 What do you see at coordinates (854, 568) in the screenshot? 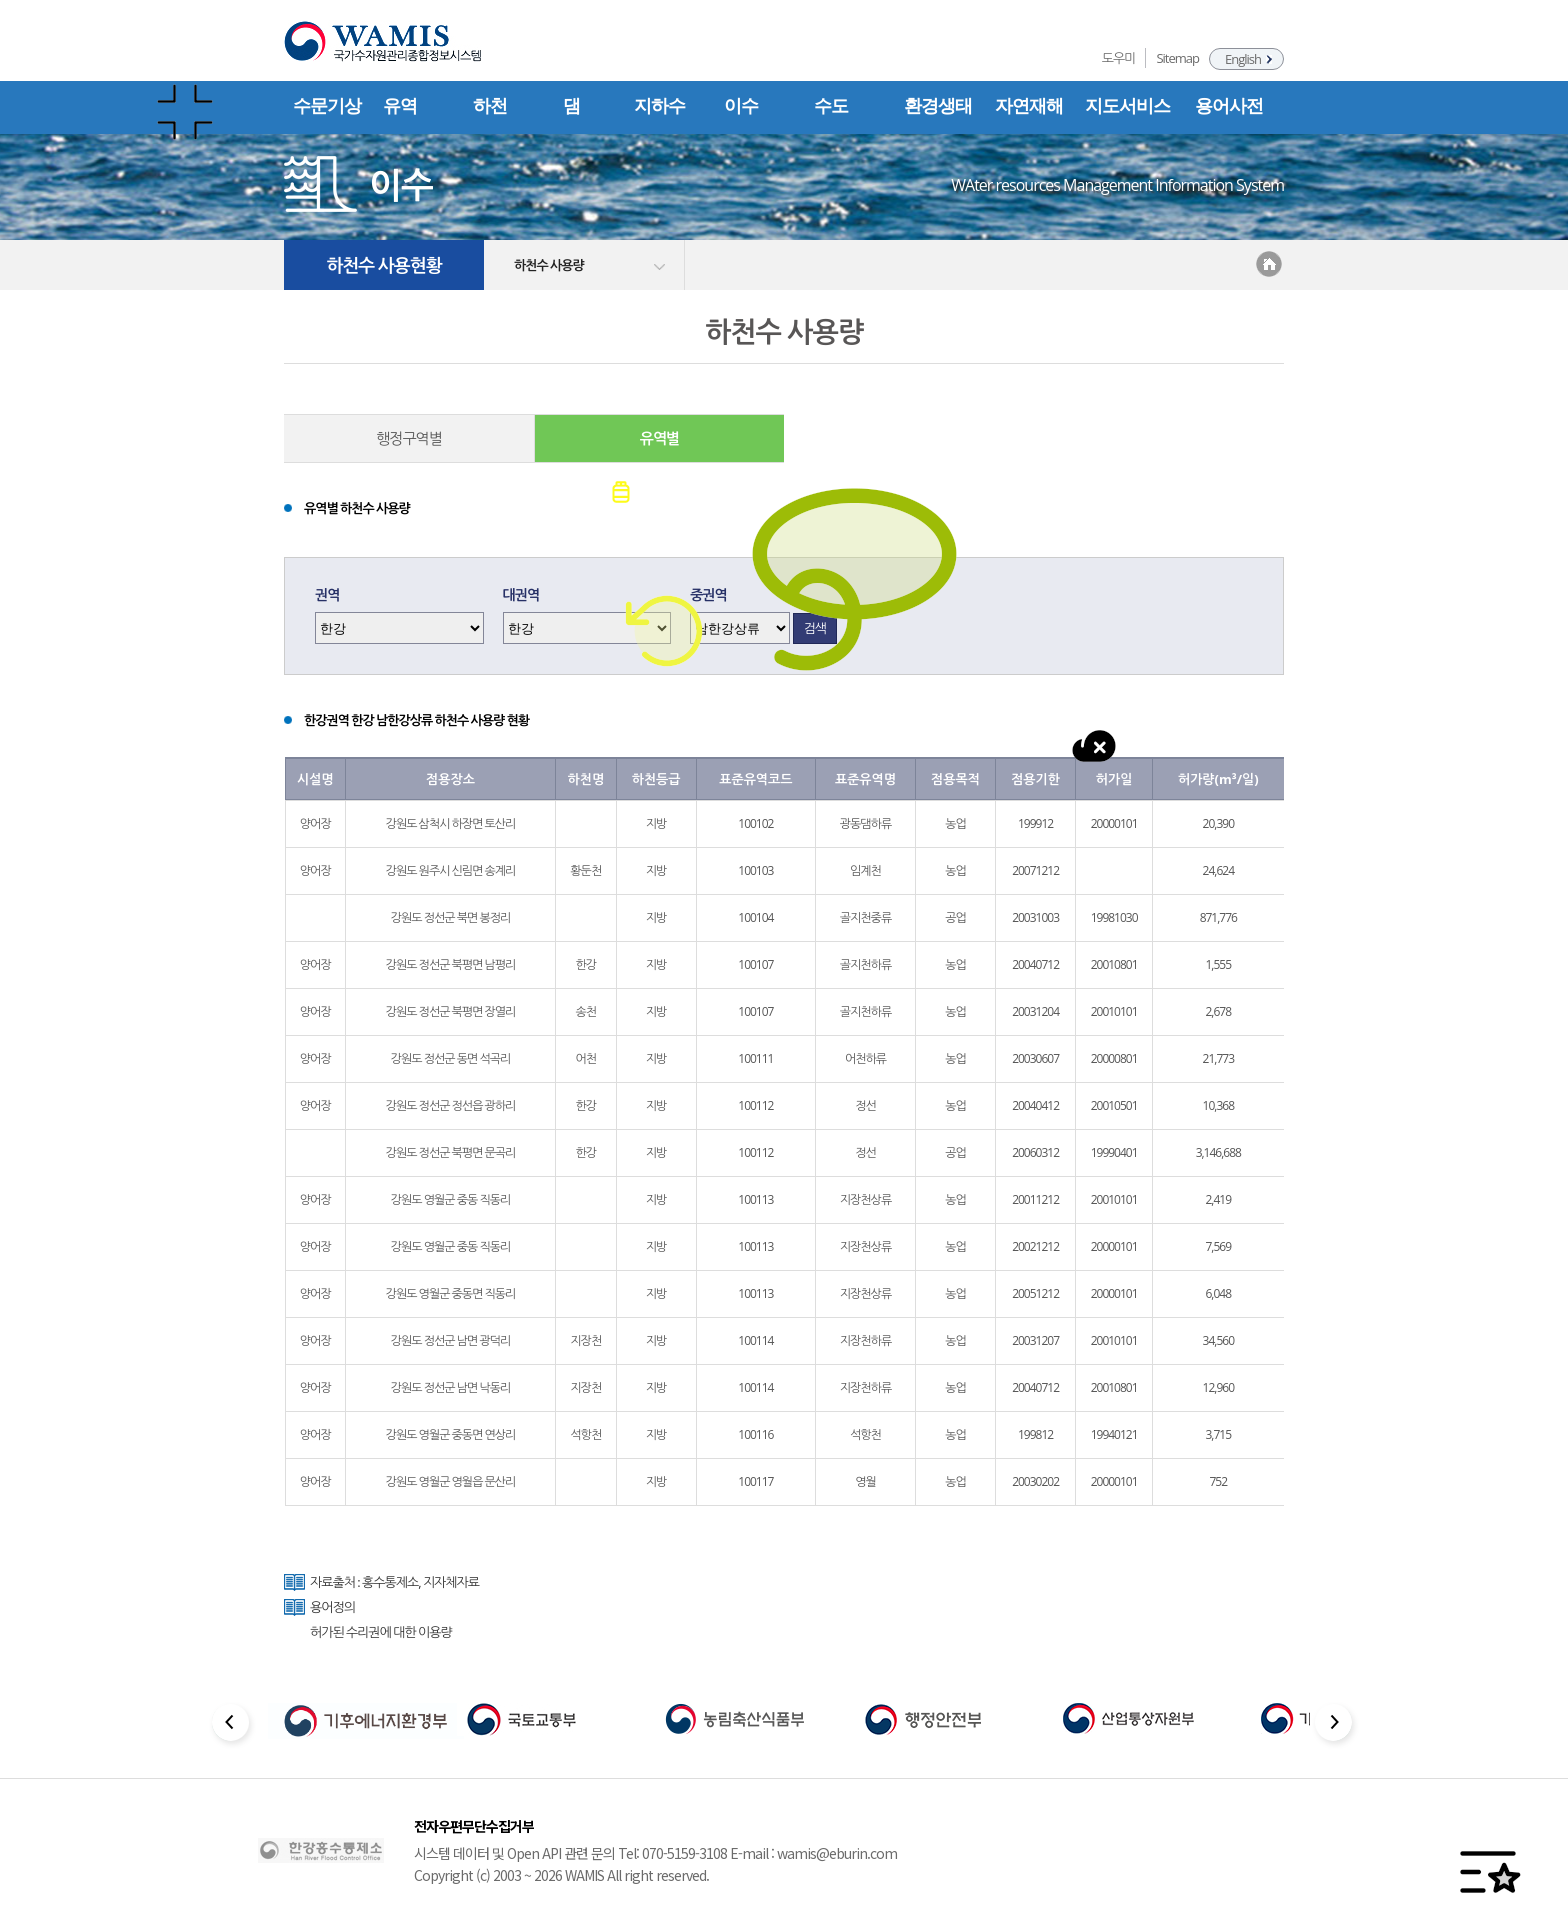
I see `use lasso selection tool` at bounding box center [854, 568].